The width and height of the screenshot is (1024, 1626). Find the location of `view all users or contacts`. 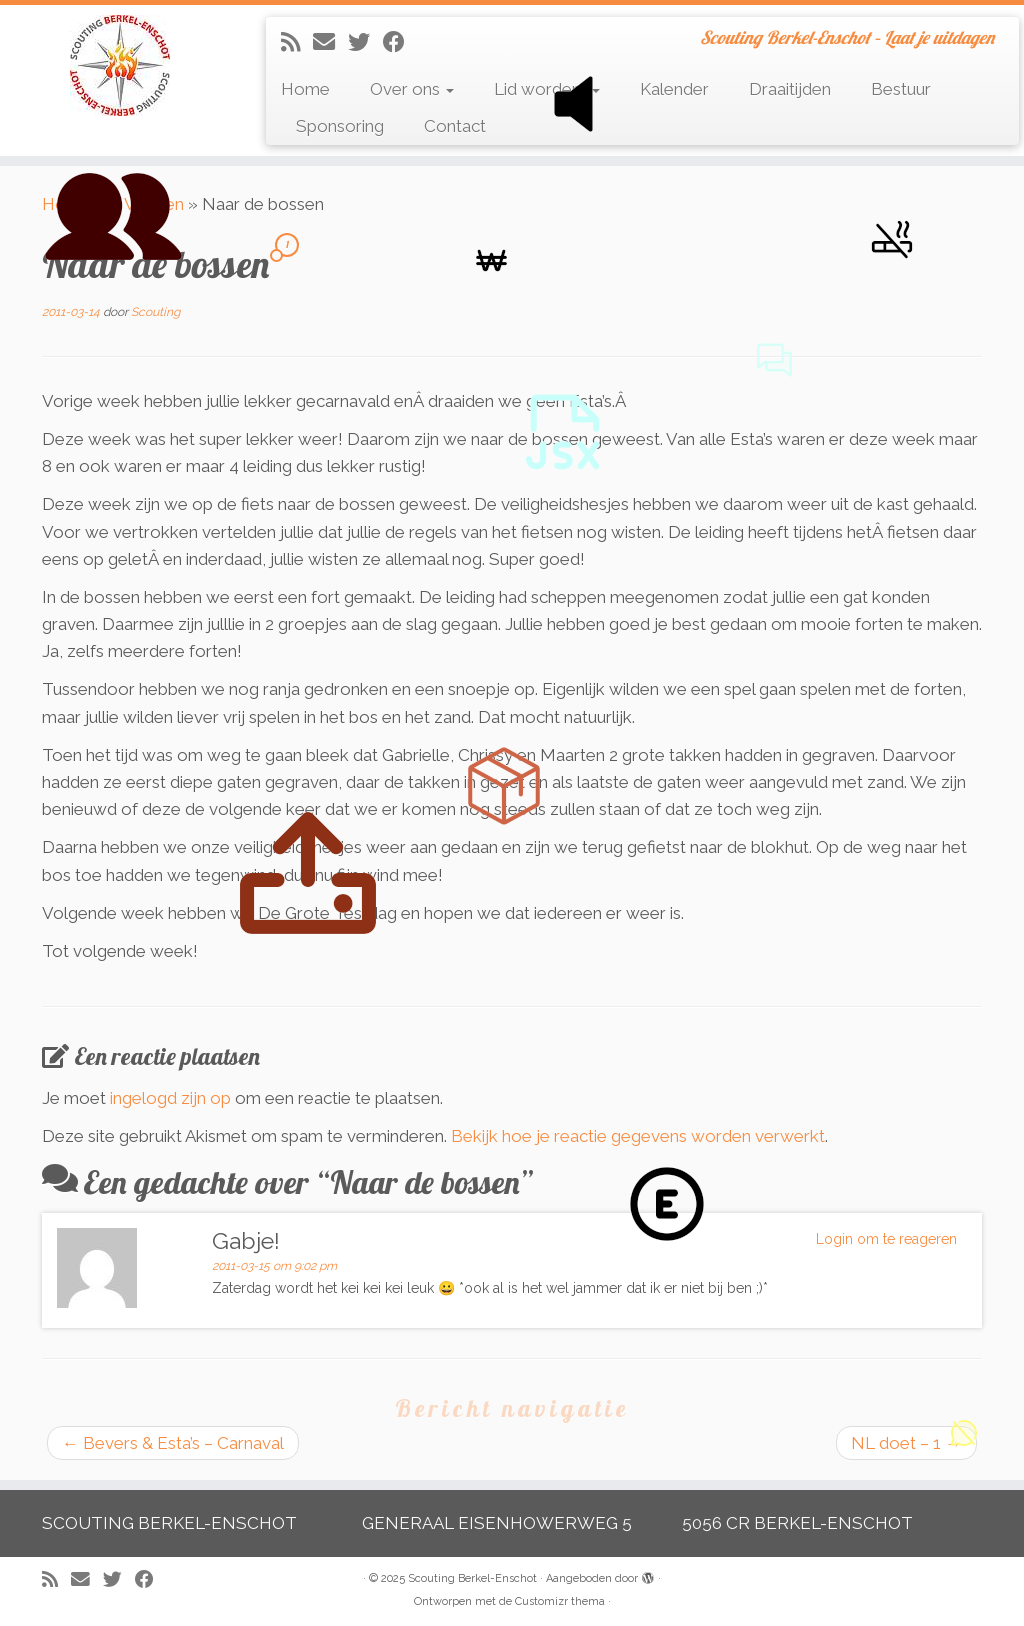

view all users or contacts is located at coordinates (113, 216).